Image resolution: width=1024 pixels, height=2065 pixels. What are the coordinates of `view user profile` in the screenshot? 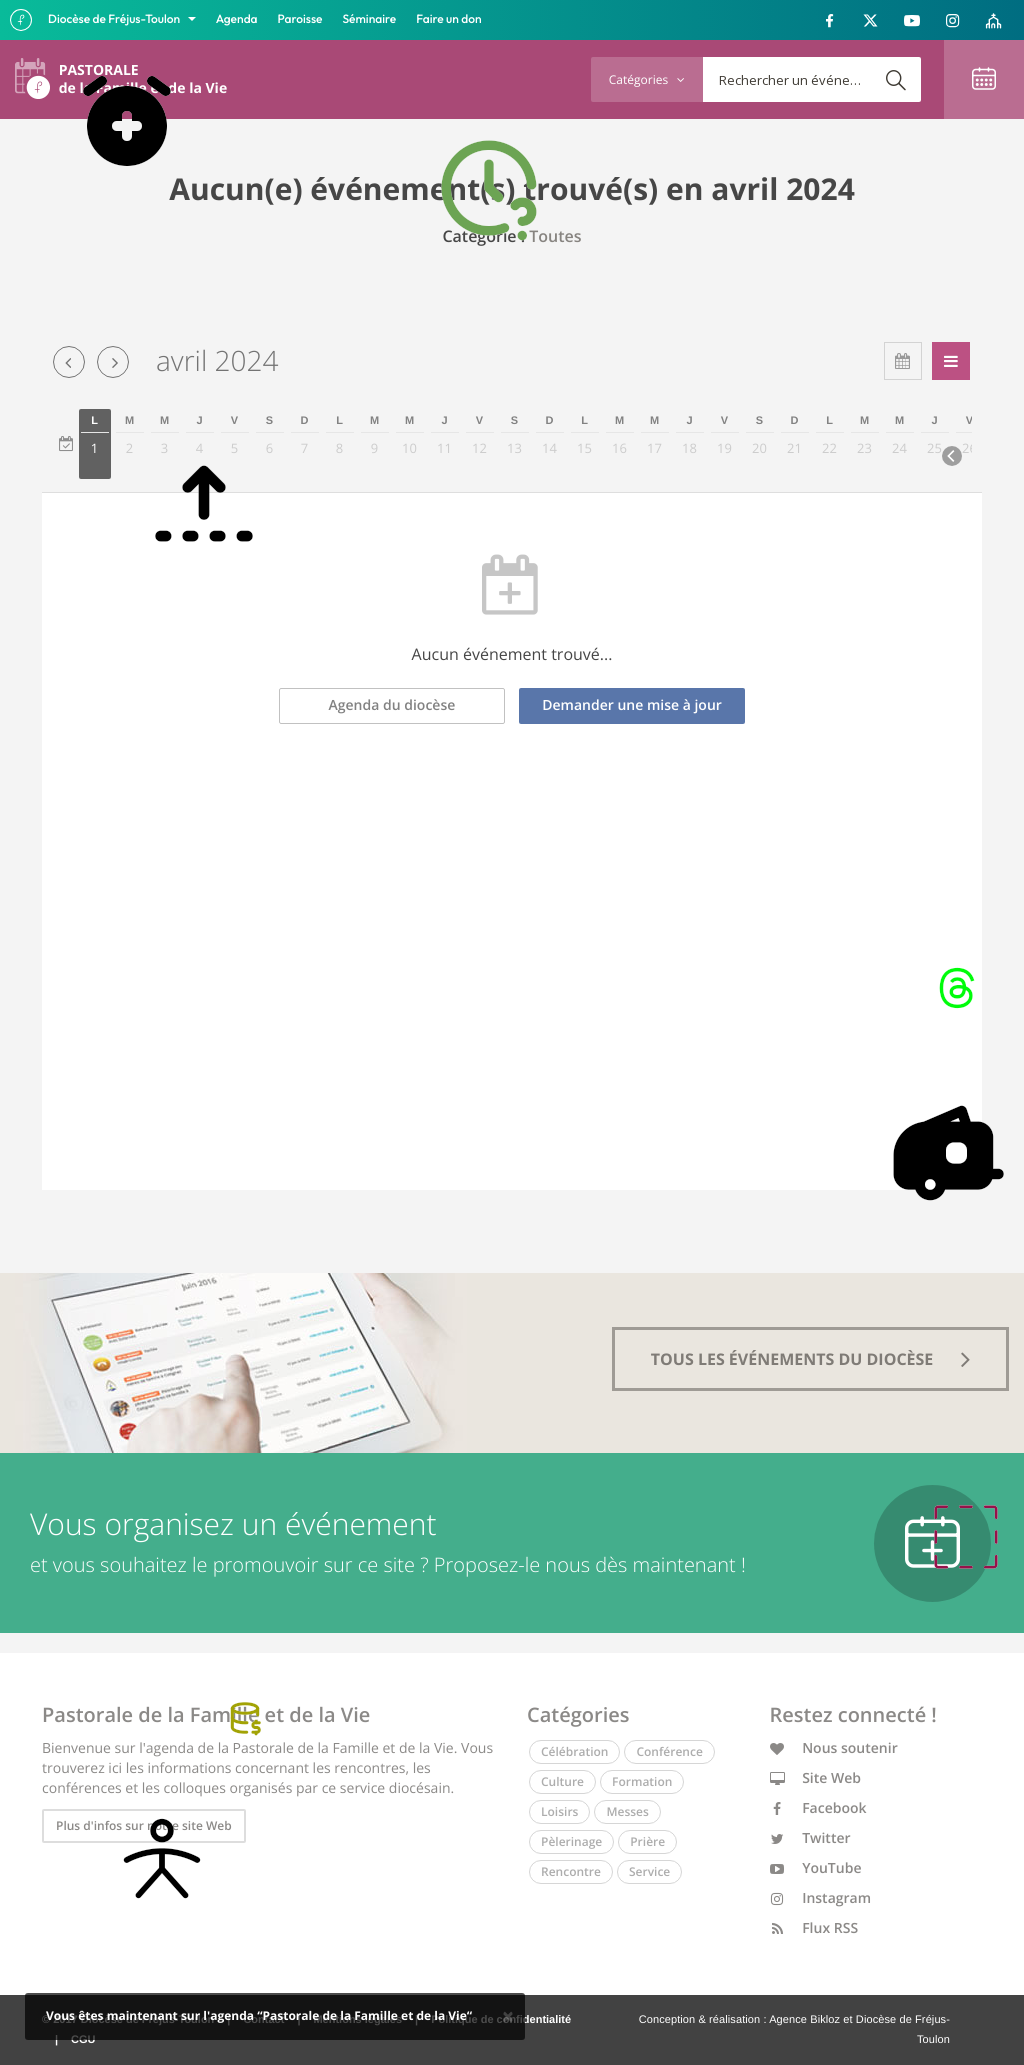 It's located at (162, 1860).